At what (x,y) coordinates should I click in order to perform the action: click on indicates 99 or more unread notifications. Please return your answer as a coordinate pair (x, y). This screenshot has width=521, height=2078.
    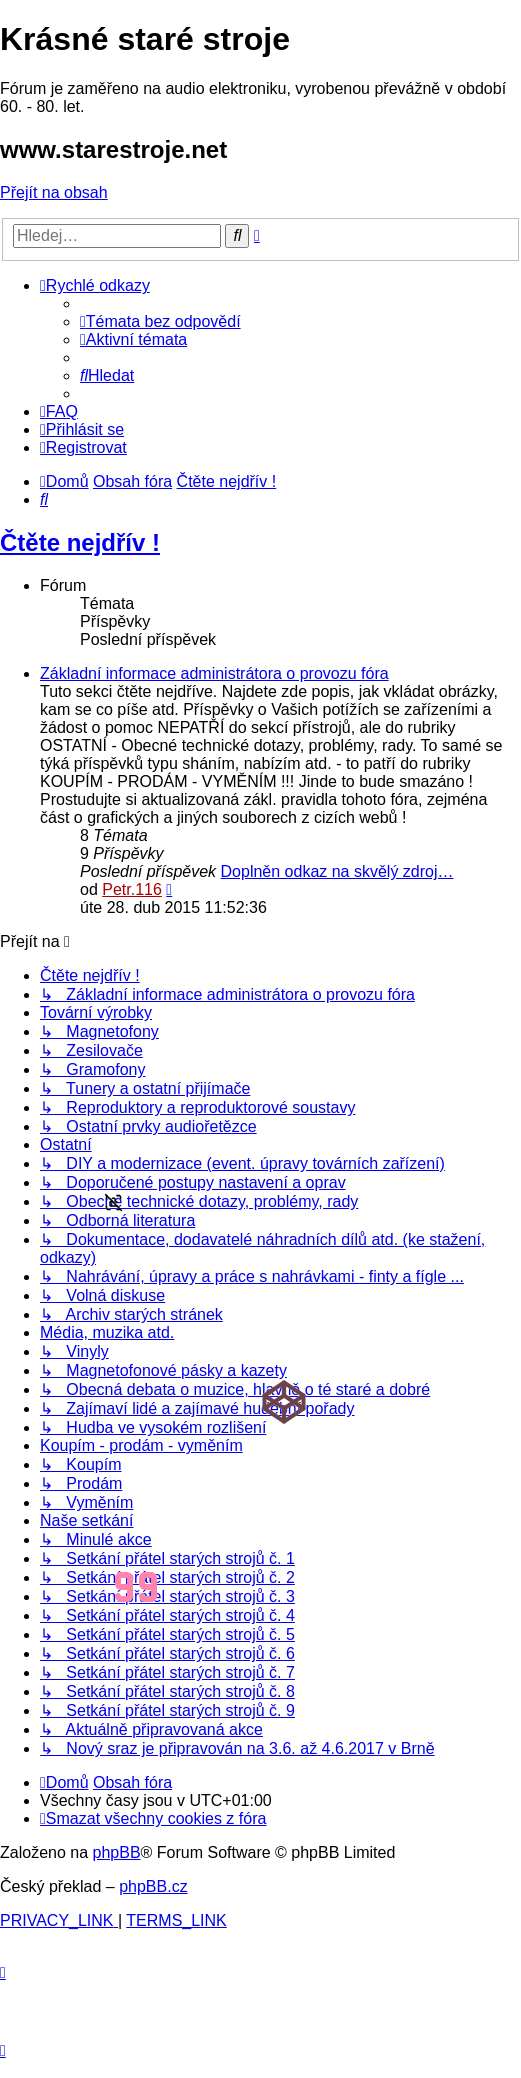
    Looking at the image, I should click on (136, 1587).